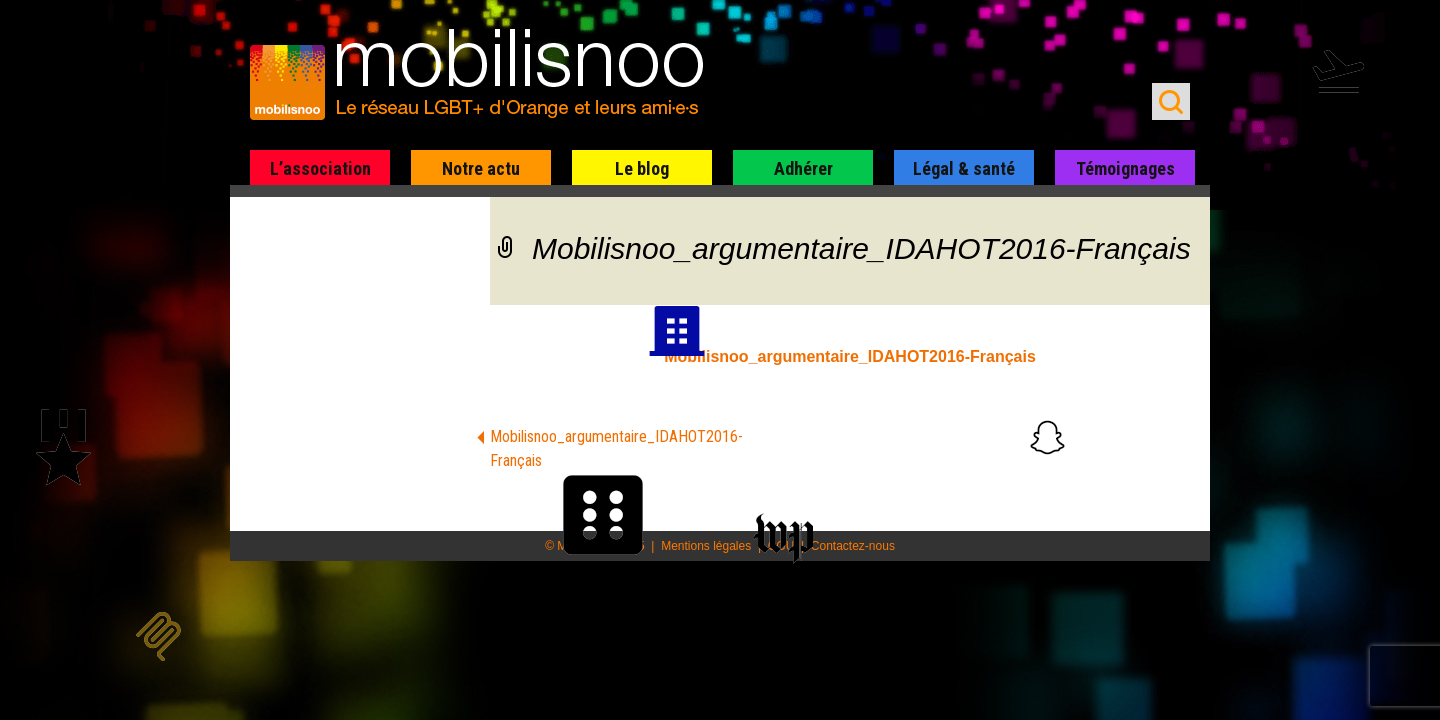 The height and width of the screenshot is (720, 1440). Describe the element at coordinates (1047, 437) in the screenshot. I see `open snapchat app` at that location.